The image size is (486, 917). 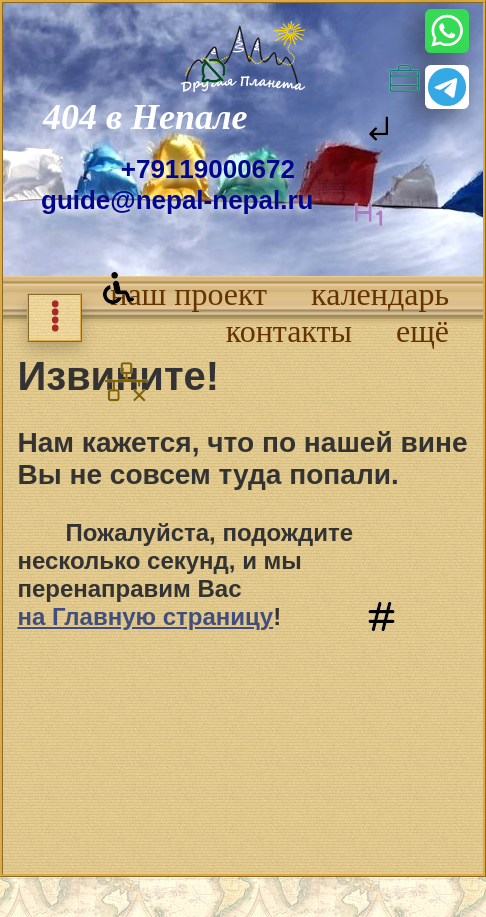 I want to click on indicates wheelchair accessible facilities, so click(x=118, y=288).